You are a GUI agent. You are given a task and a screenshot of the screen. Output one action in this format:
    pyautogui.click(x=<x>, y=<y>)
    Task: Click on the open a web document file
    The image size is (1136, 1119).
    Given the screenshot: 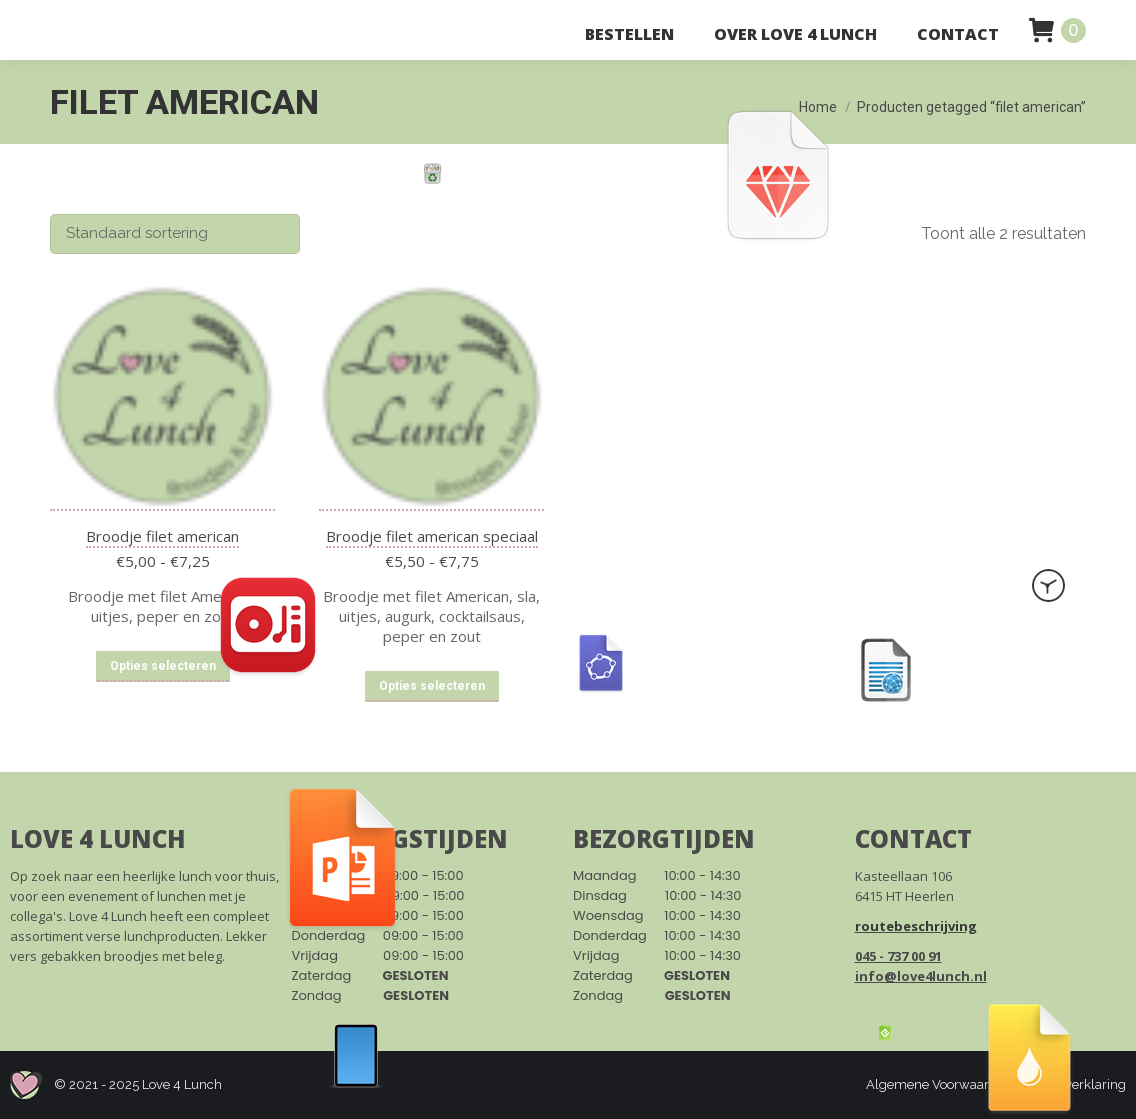 What is the action you would take?
    pyautogui.click(x=886, y=670)
    